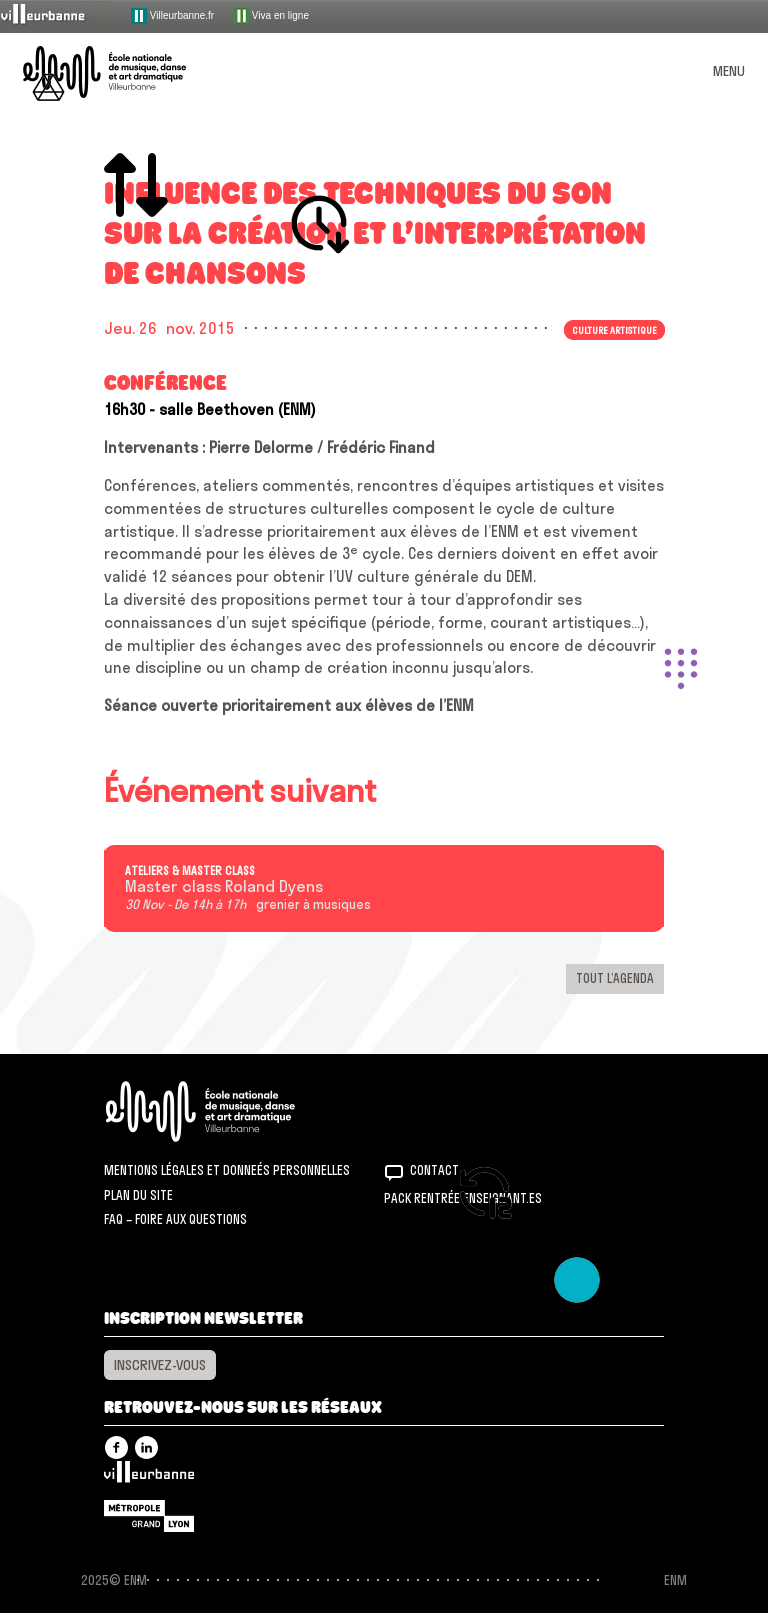 Image resolution: width=768 pixels, height=1613 pixels. Describe the element at coordinates (319, 223) in the screenshot. I see `download or export time/schedule data` at that location.